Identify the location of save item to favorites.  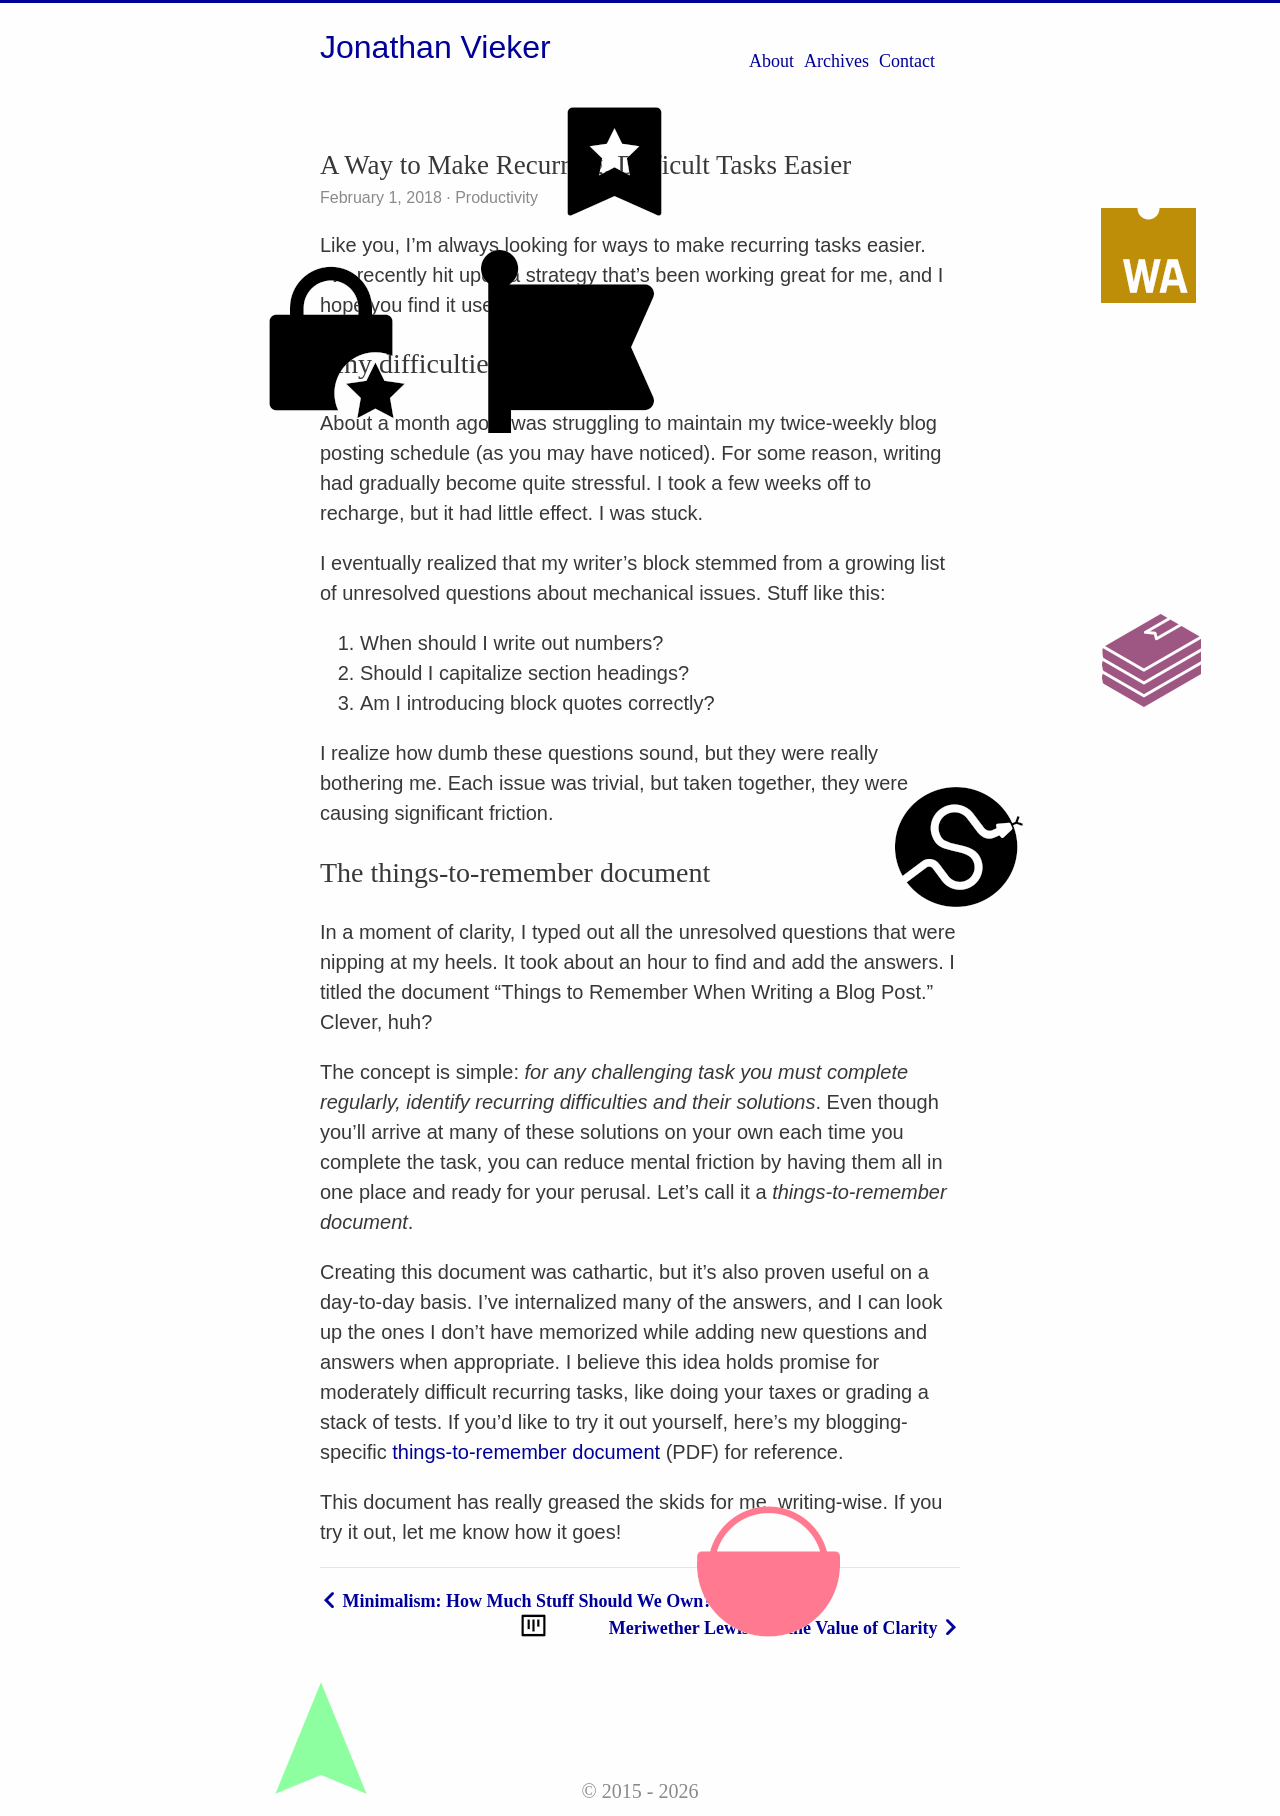
(614, 159).